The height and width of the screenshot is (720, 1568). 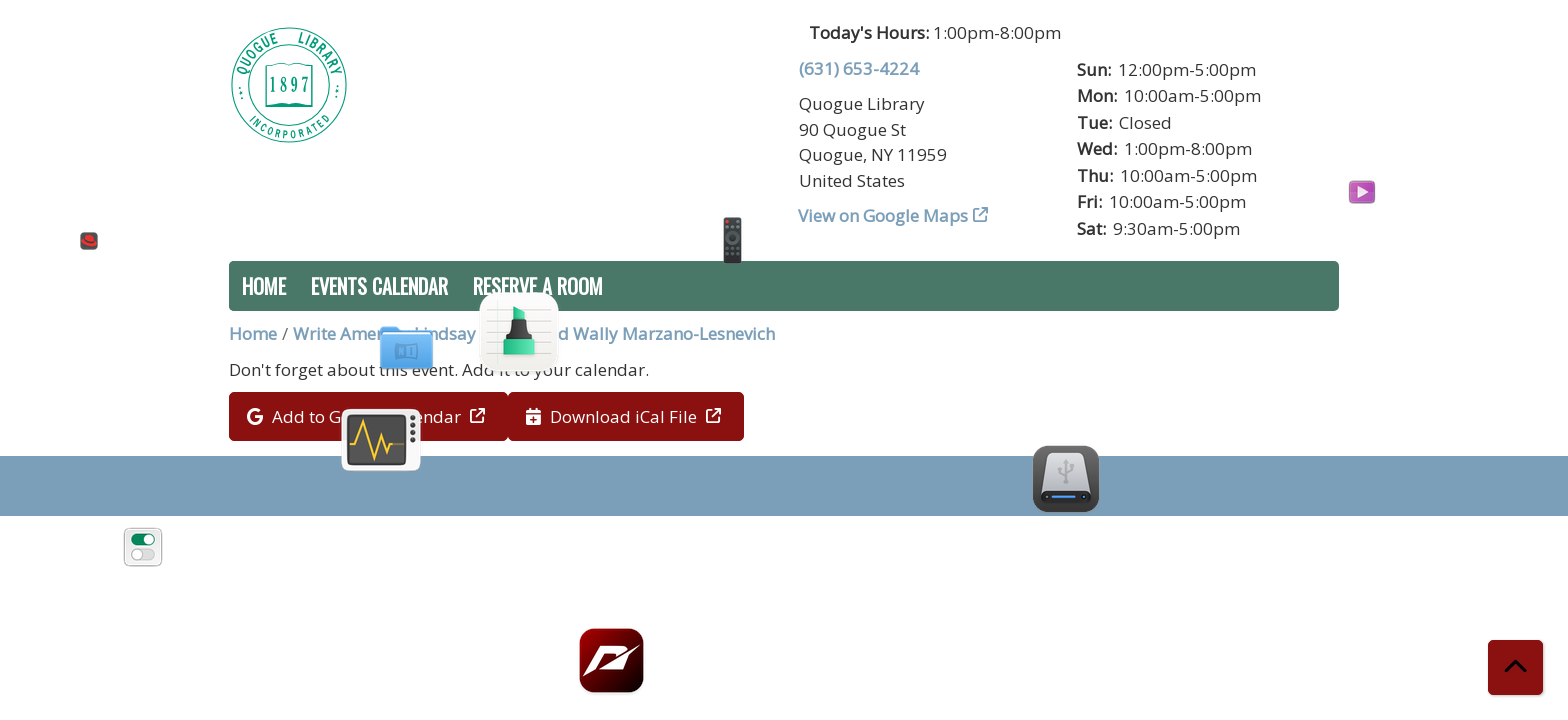 I want to click on launch htop system monitor application, so click(x=381, y=440).